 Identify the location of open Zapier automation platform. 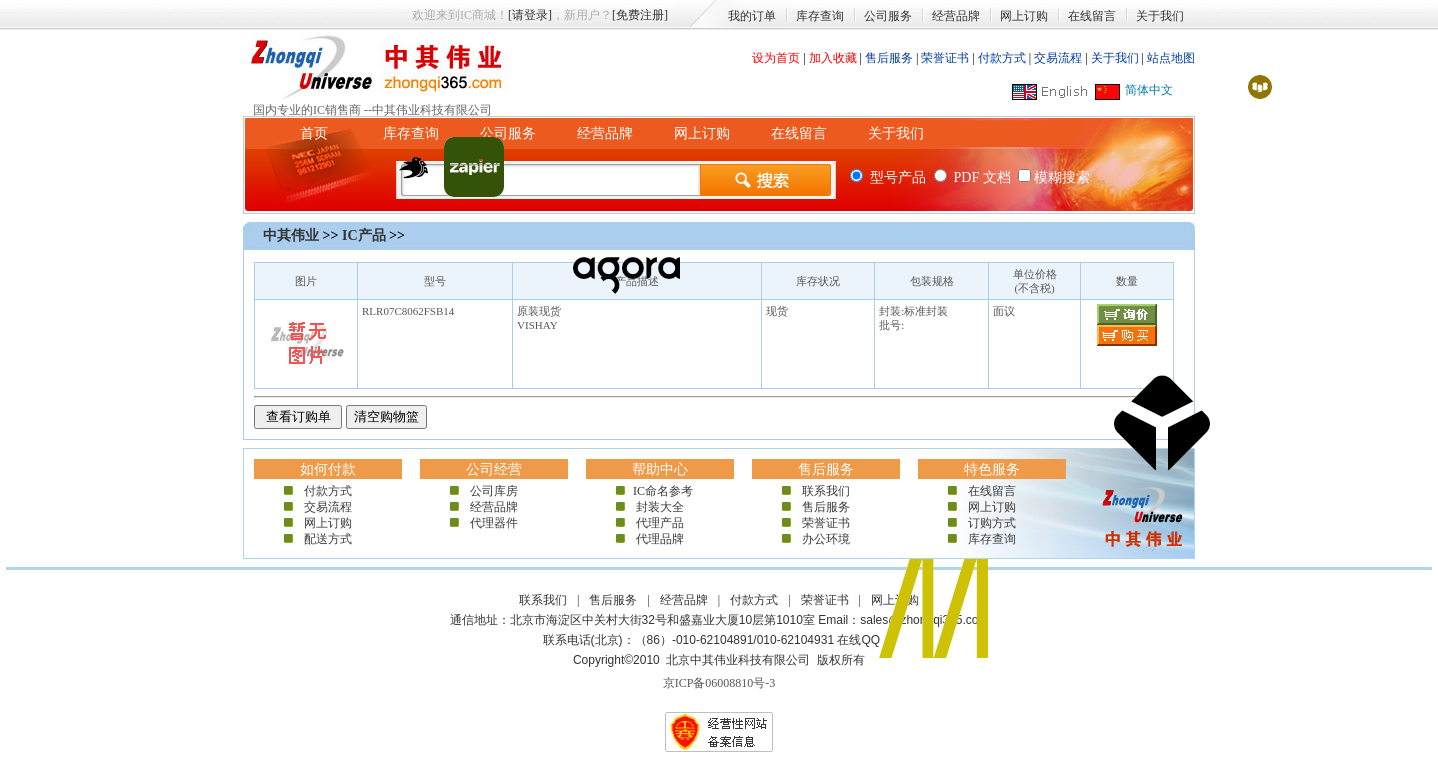
(474, 167).